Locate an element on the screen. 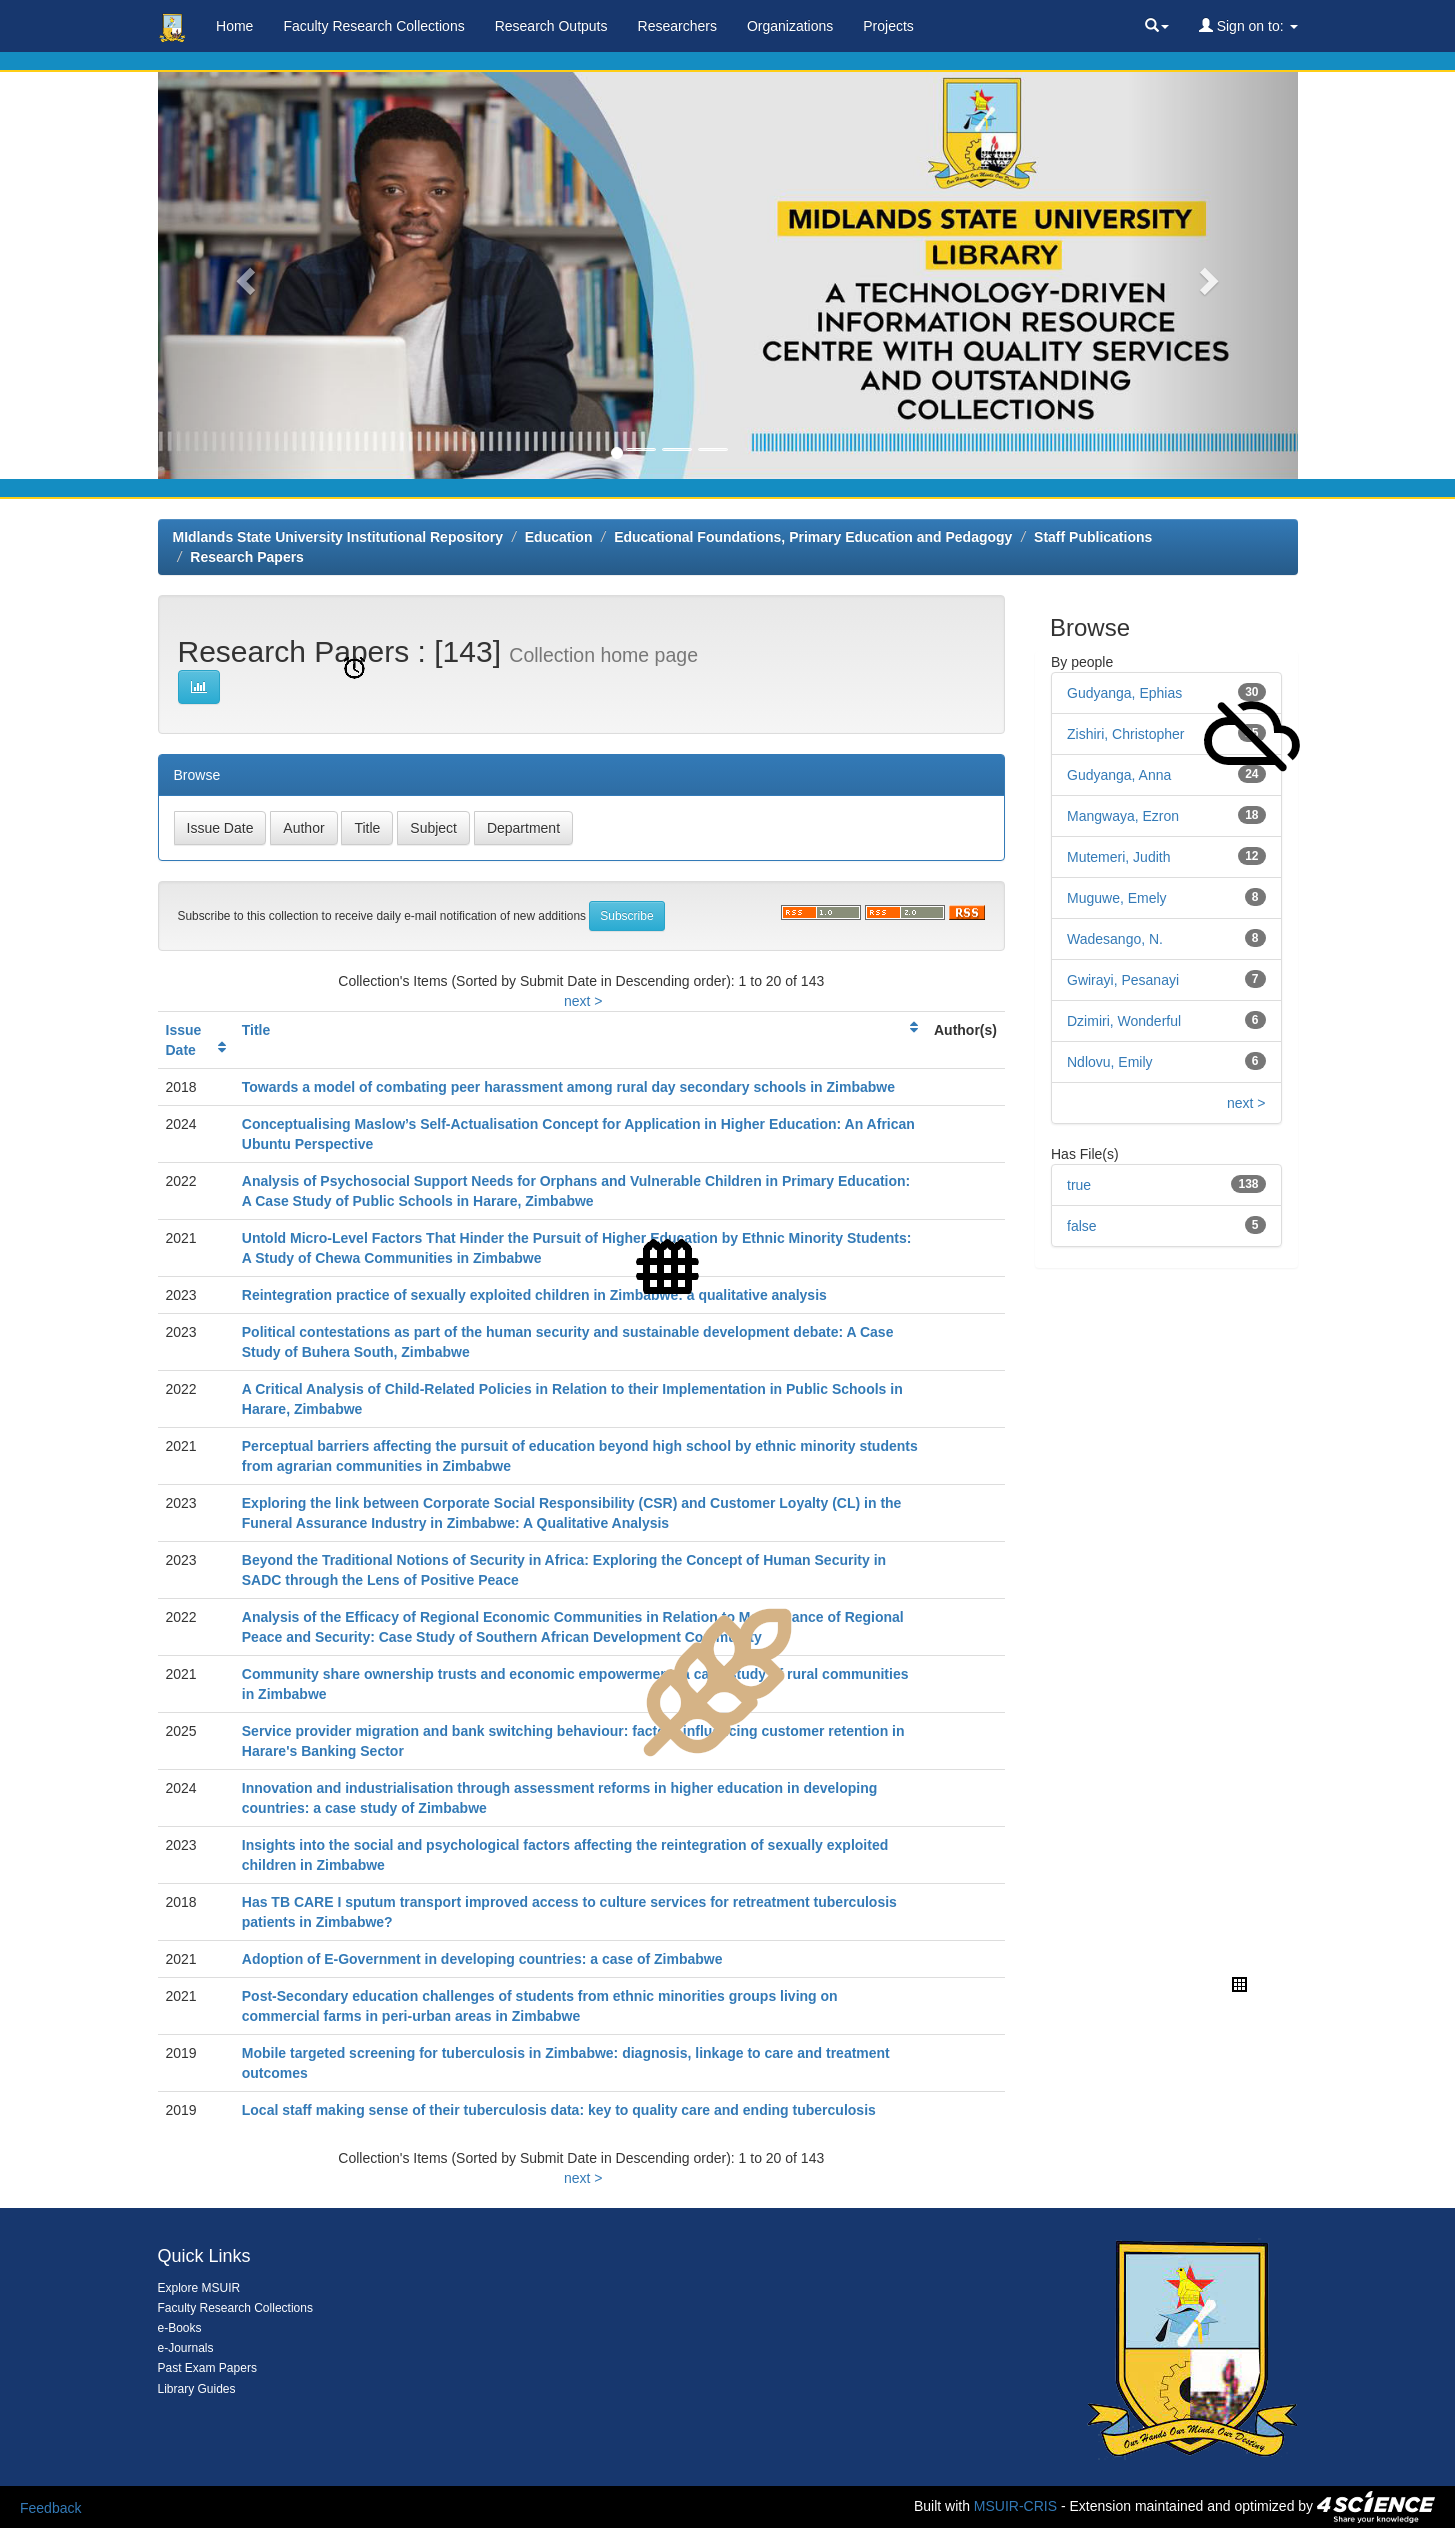  set or view alarms is located at coordinates (354, 667).